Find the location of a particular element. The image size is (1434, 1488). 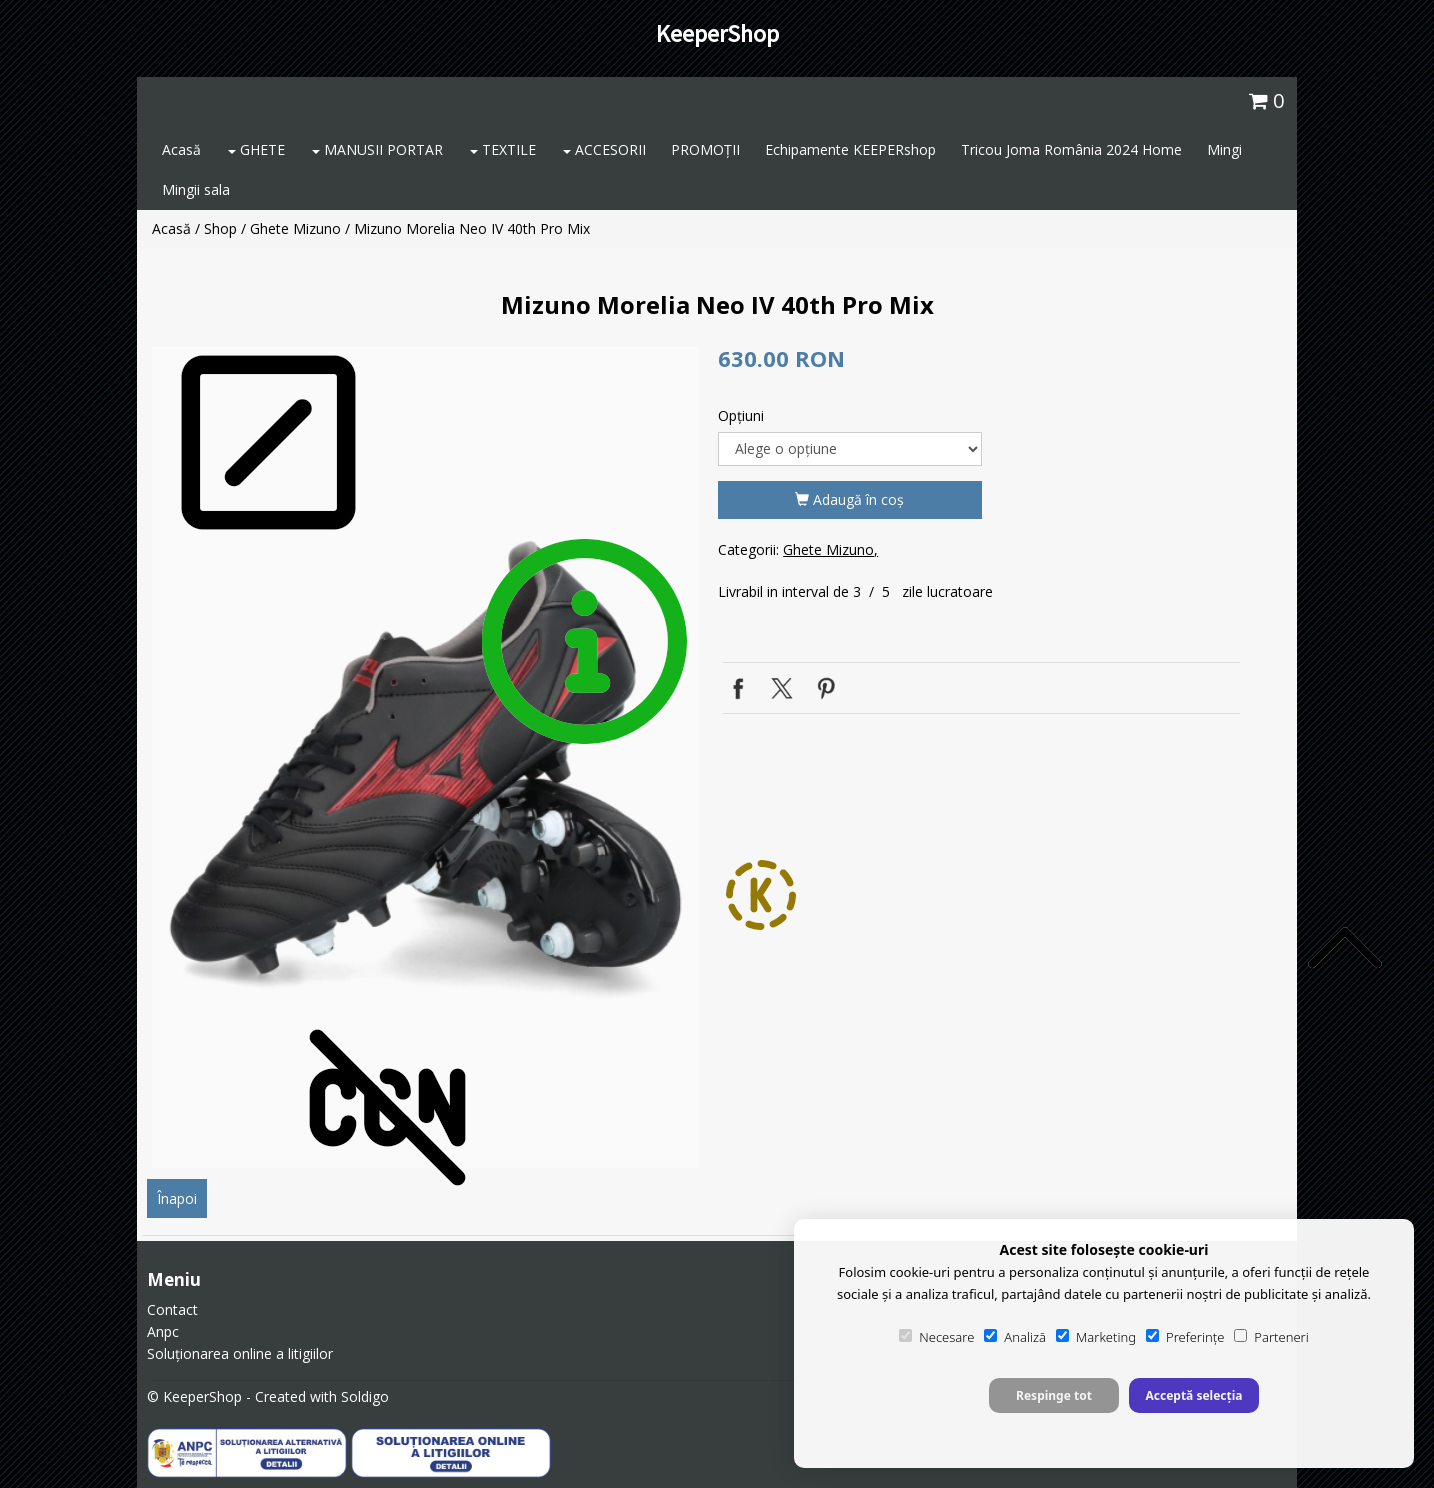

indicates a pending or in-progress item labeled "K" is located at coordinates (761, 895).